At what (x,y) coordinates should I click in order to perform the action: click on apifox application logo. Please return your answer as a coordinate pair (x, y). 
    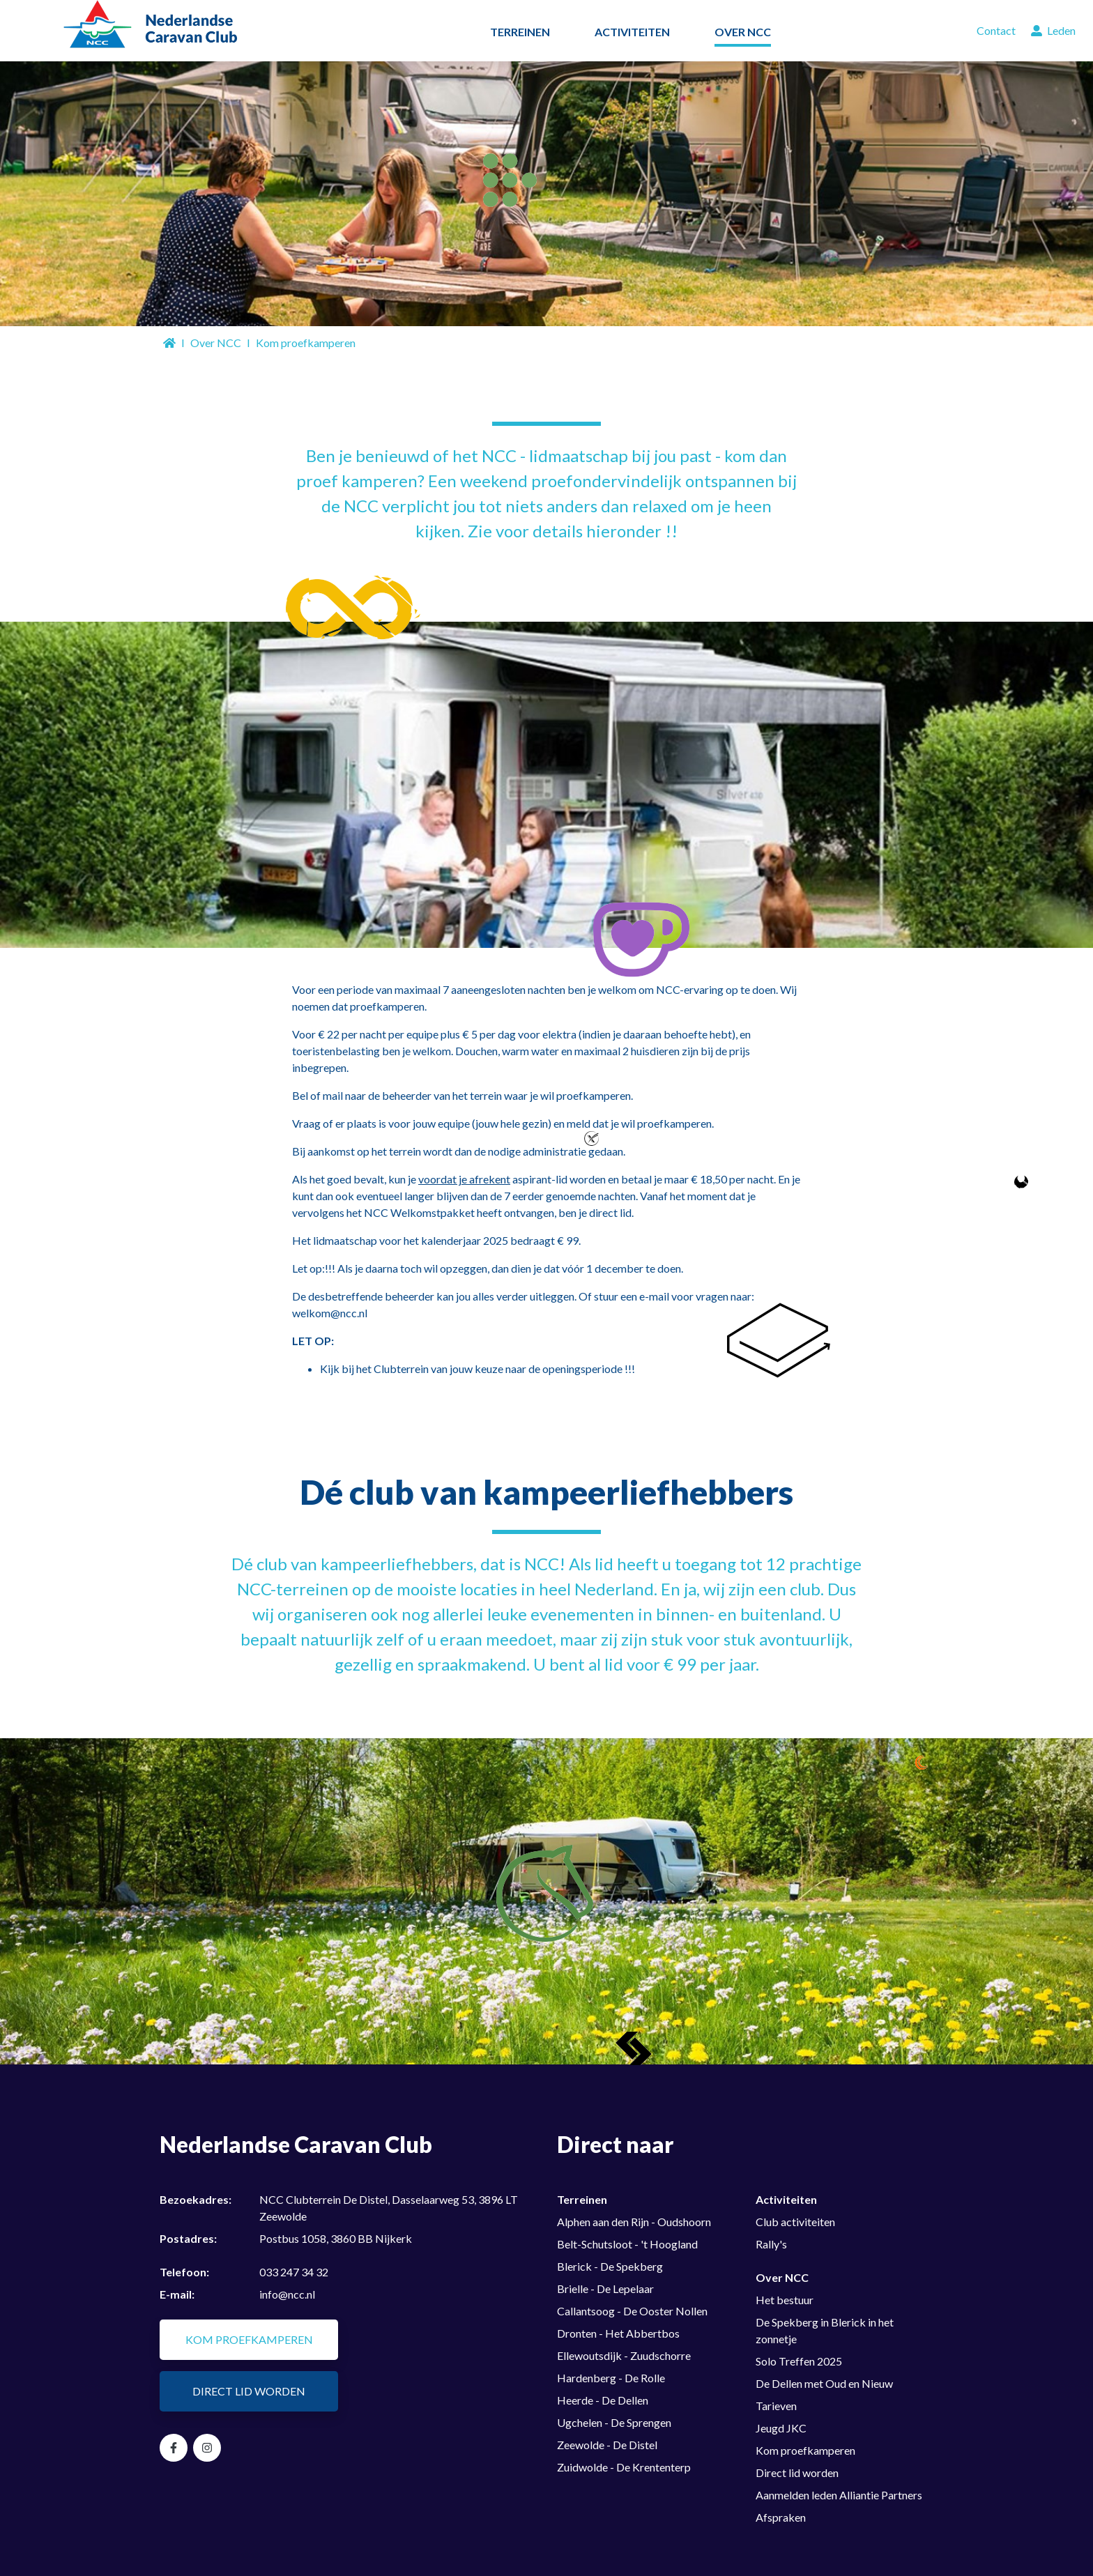
    Looking at the image, I should click on (1021, 1182).